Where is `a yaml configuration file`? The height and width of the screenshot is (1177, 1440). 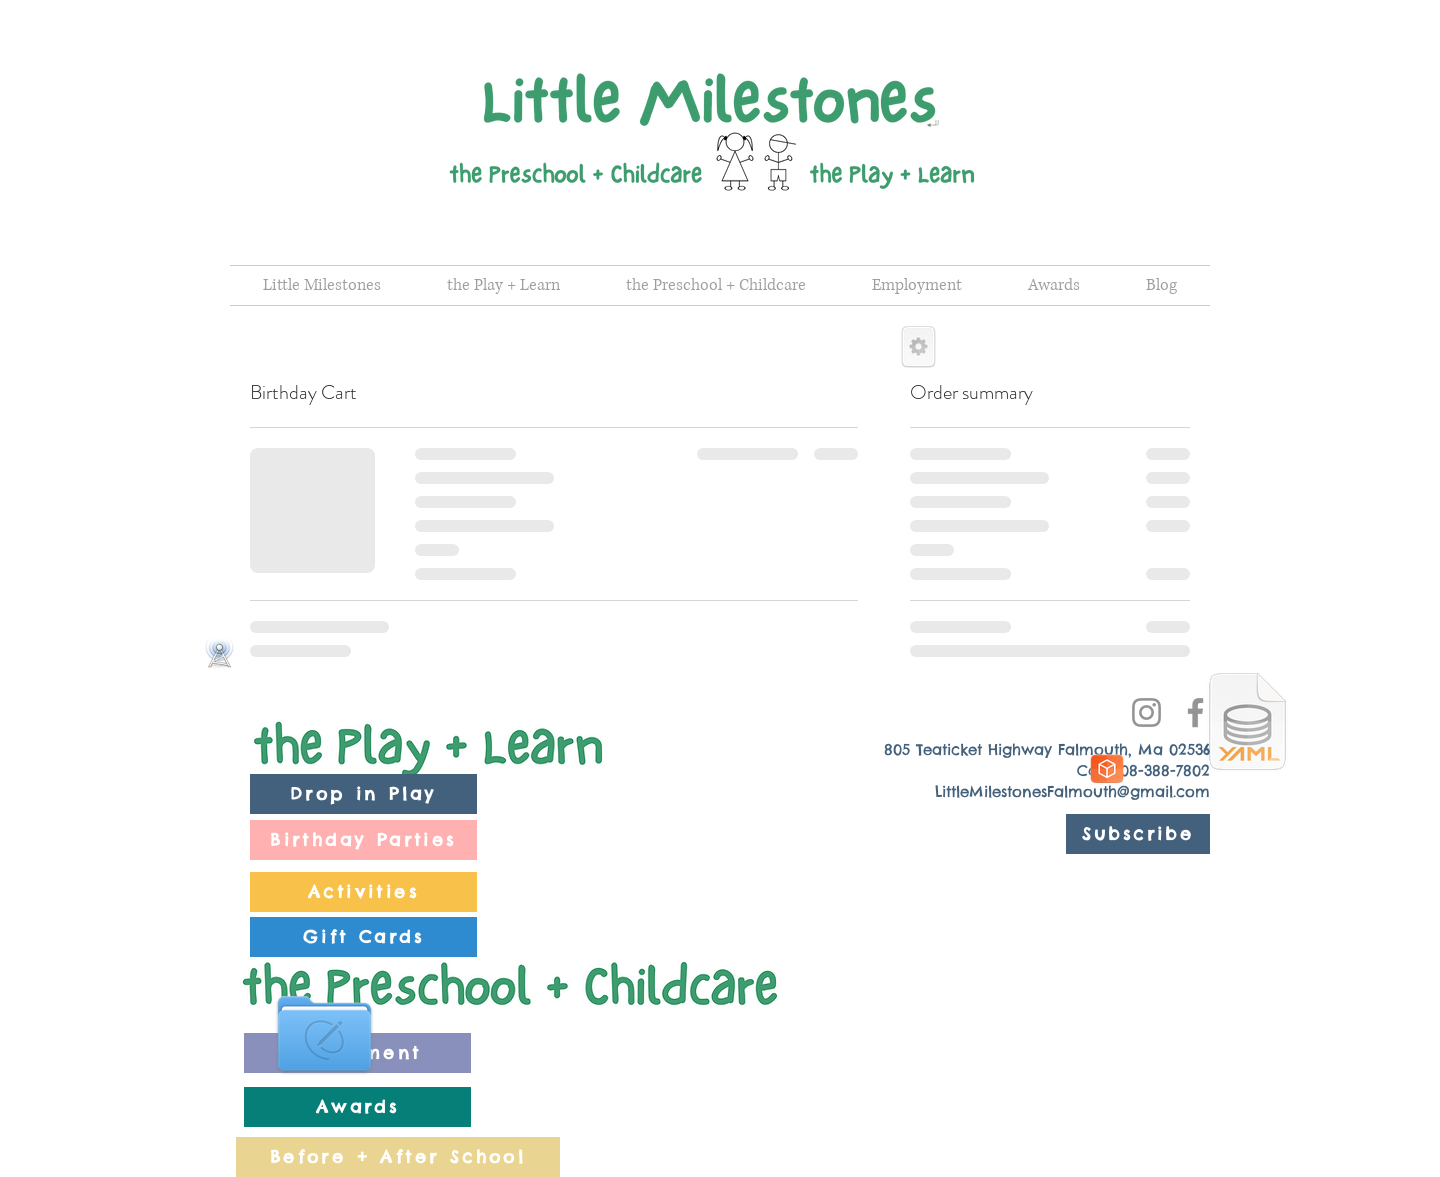
a yaml configuration file is located at coordinates (1247, 721).